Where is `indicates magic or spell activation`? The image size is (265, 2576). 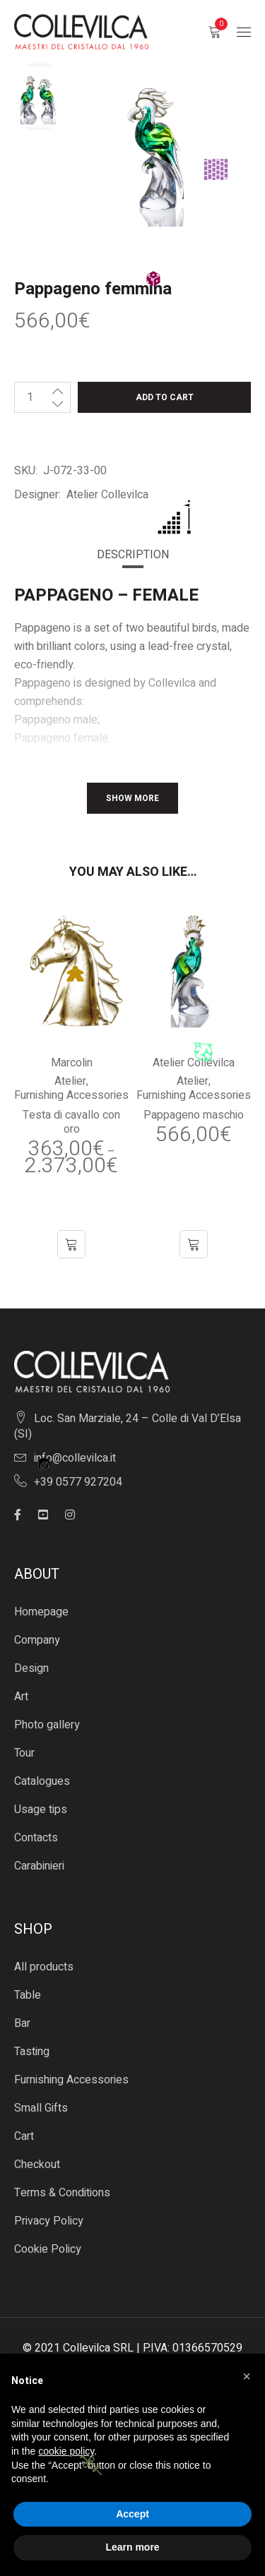
indicates magic or spell activation is located at coordinates (203, 1052).